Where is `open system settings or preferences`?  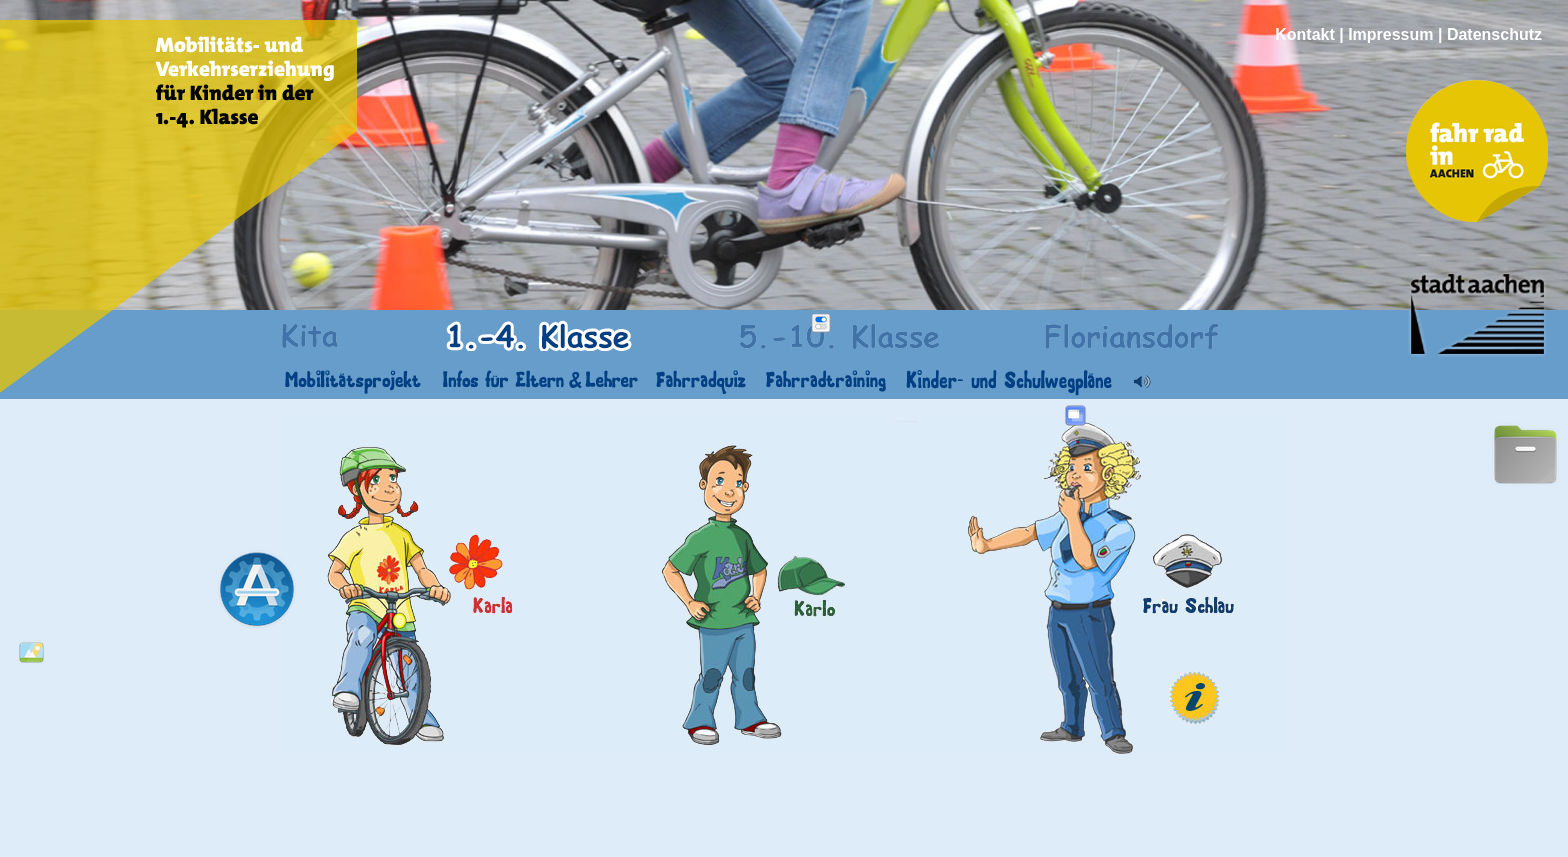
open system settings or preferences is located at coordinates (821, 323).